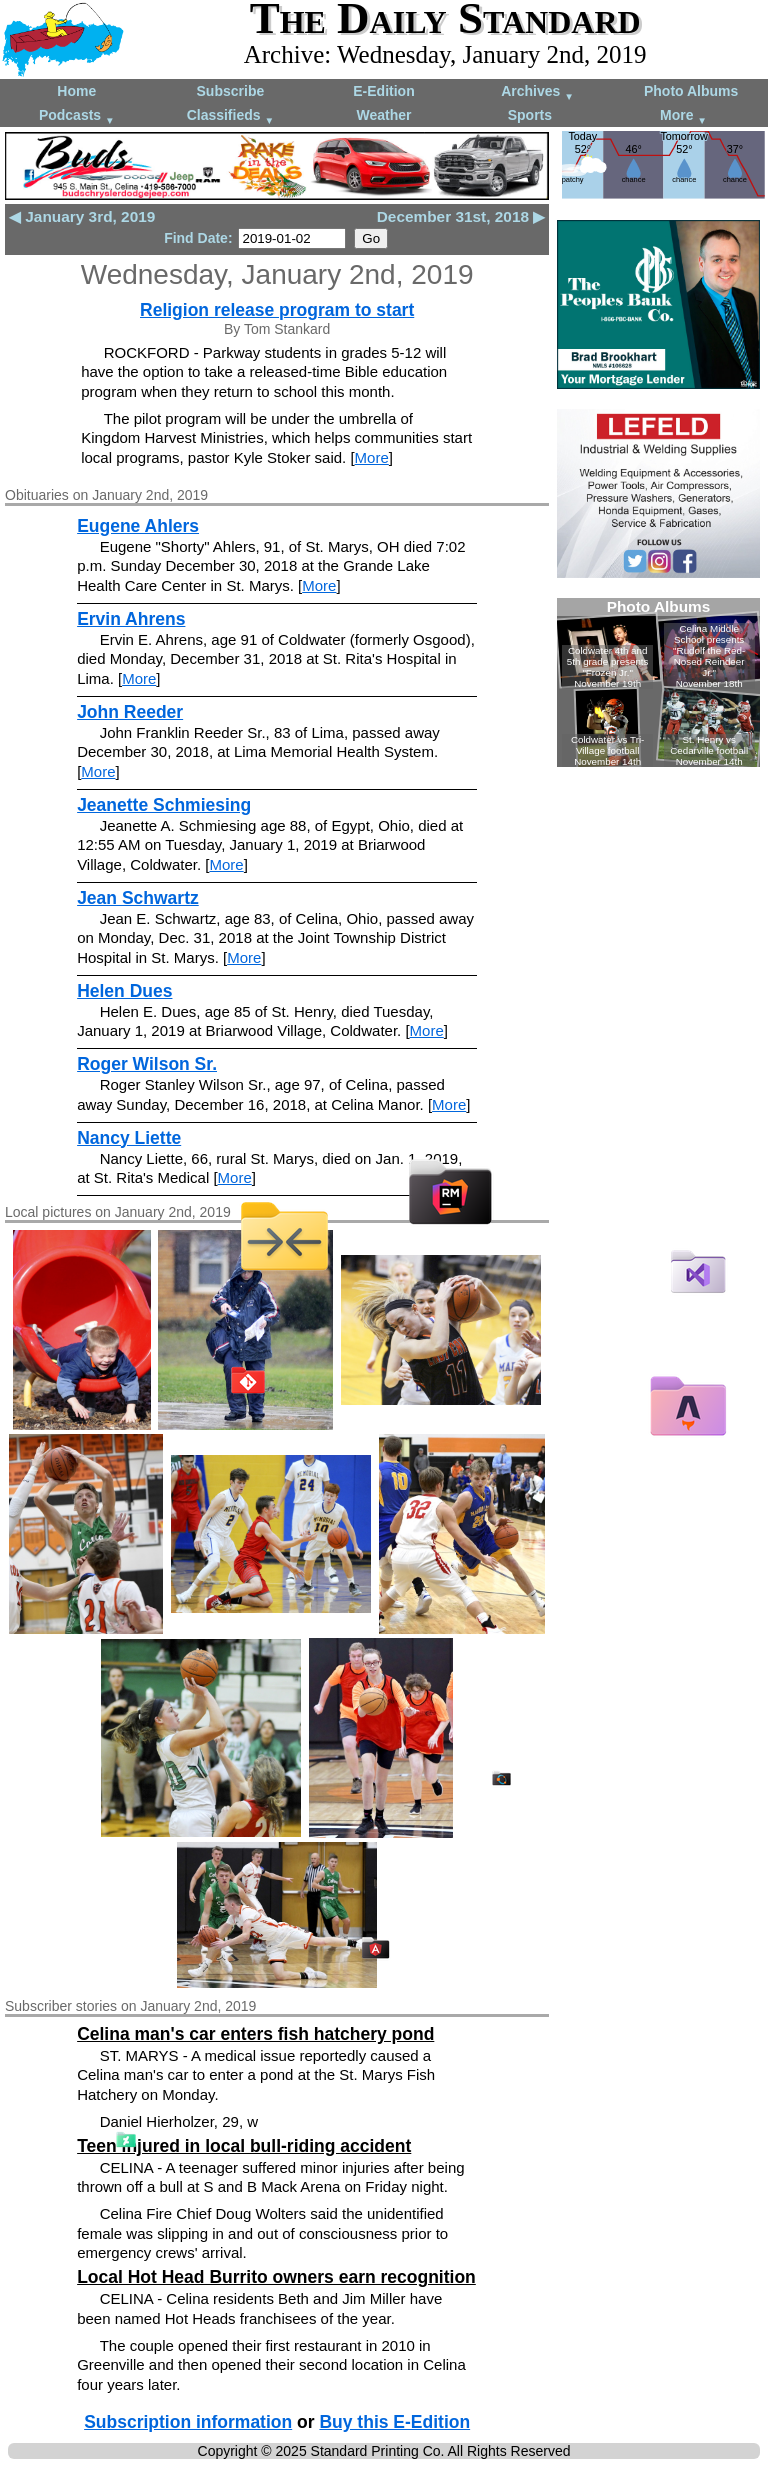 The image size is (768, 2465). What do you see at coordinates (375, 1948) in the screenshot?
I see `folder containing Angular project files` at bounding box center [375, 1948].